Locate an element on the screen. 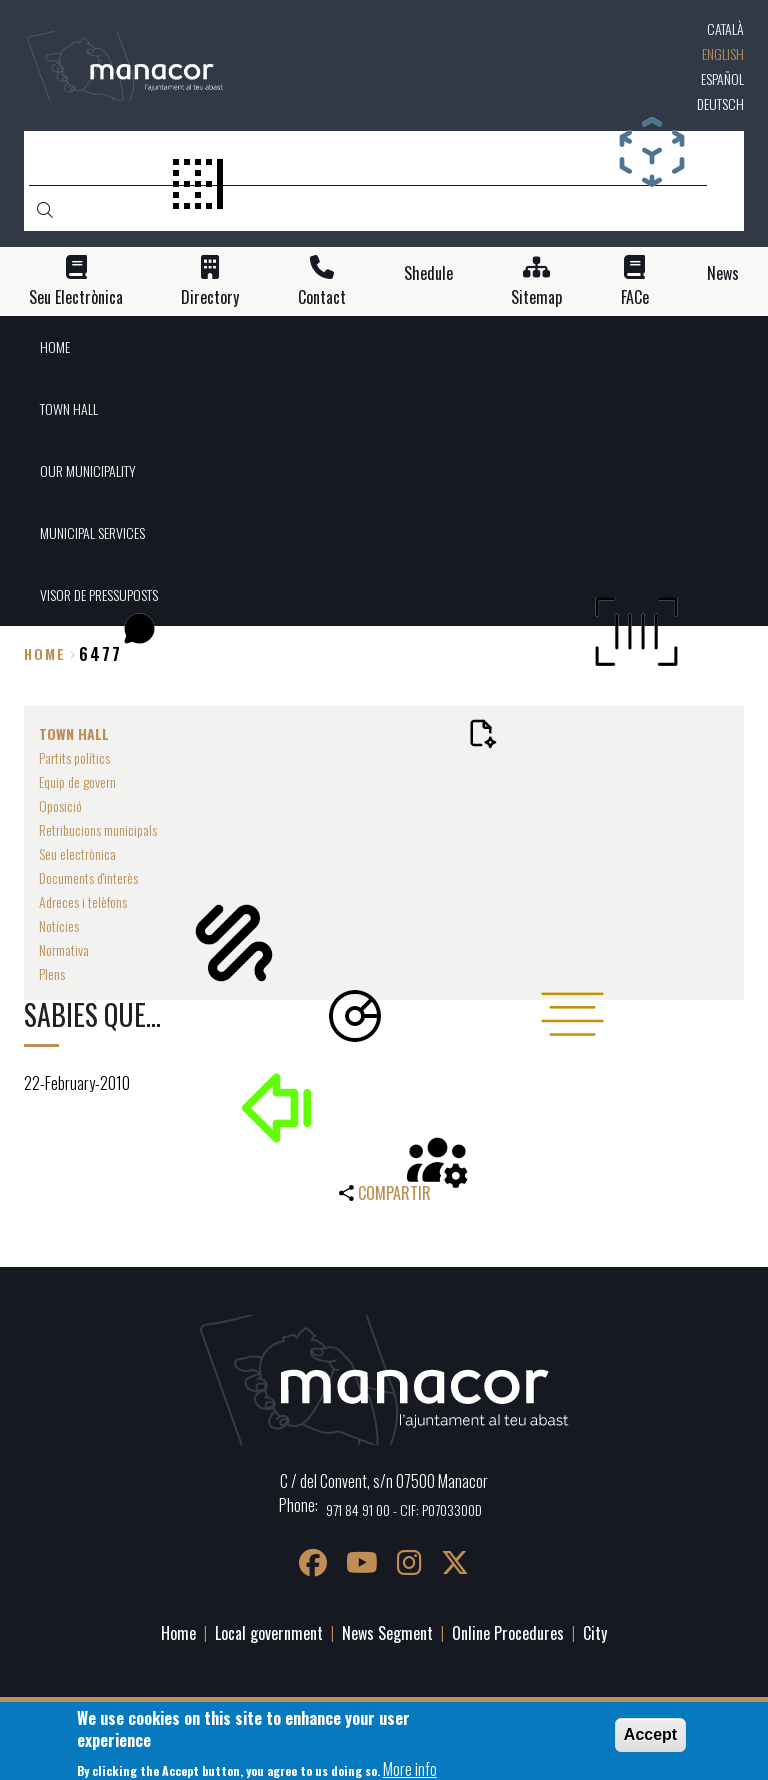 The width and height of the screenshot is (768, 1780). view 3D model or object is located at coordinates (652, 152).